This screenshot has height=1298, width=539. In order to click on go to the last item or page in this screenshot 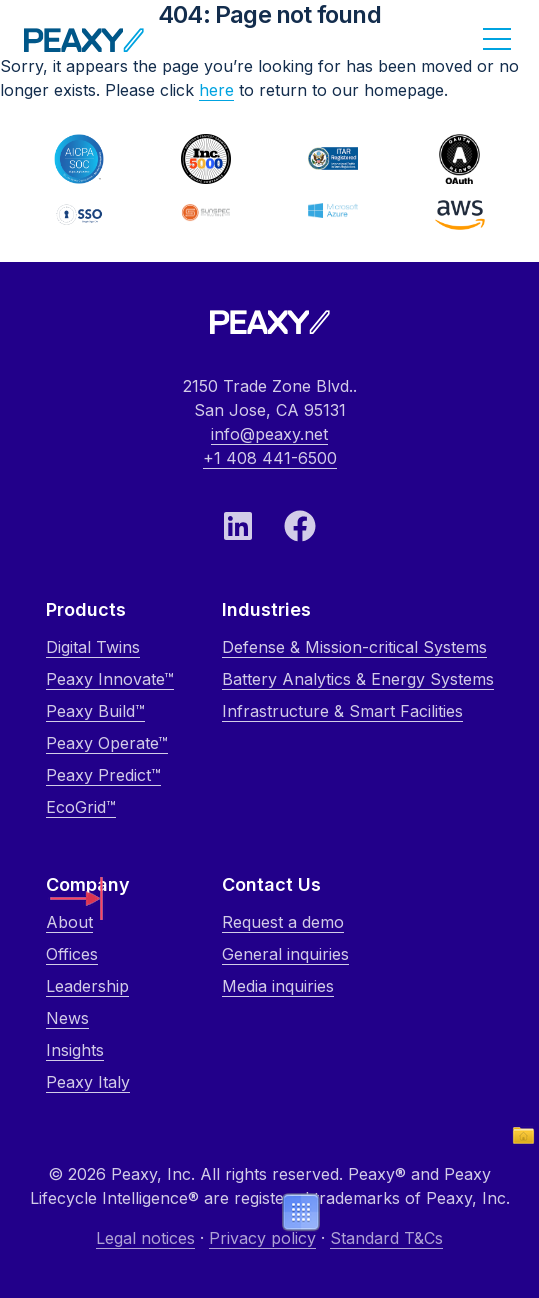, I will do `click(76, 898)`.